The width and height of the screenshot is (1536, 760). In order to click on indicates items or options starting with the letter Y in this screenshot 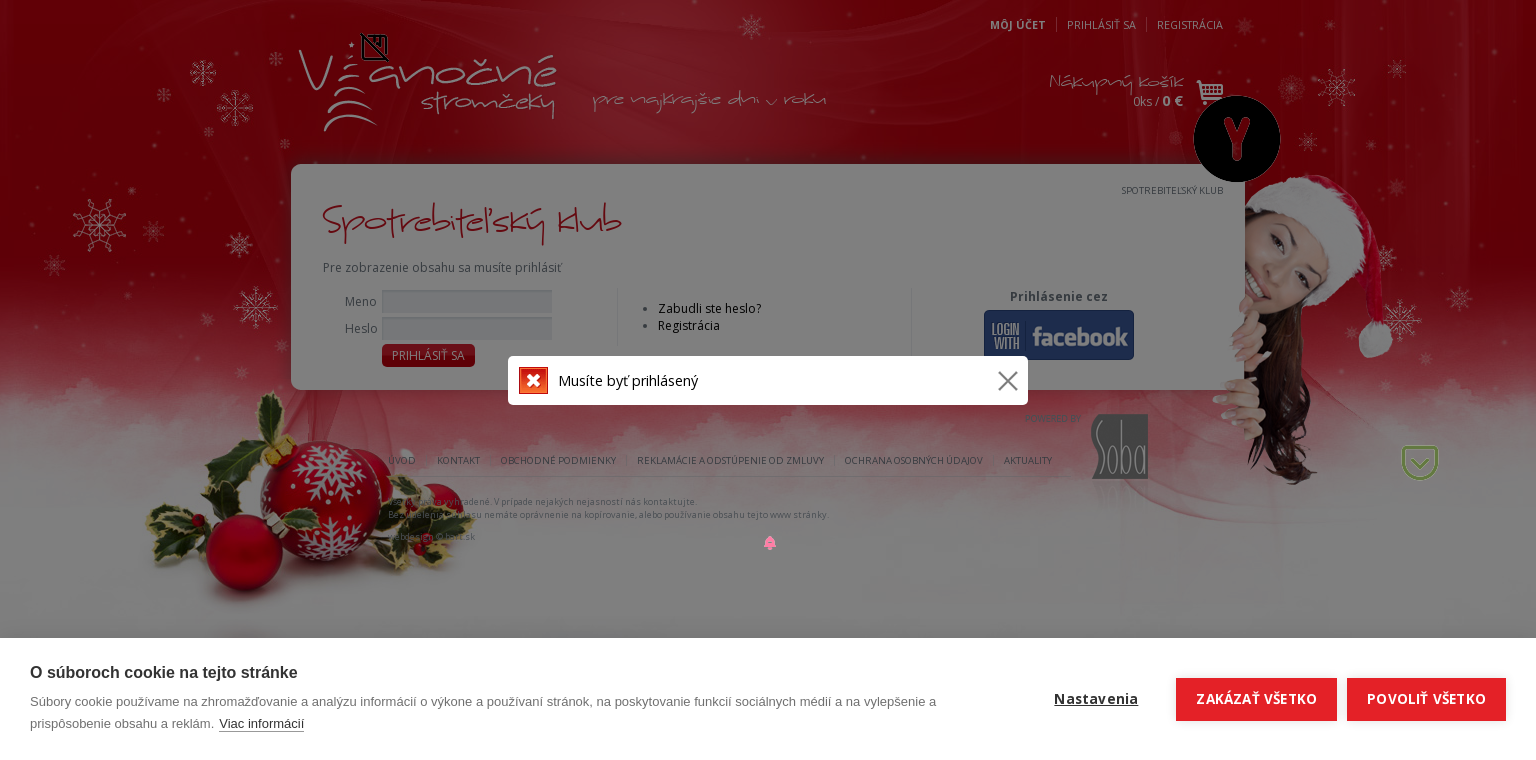, I will do `click(1237, 139)`.